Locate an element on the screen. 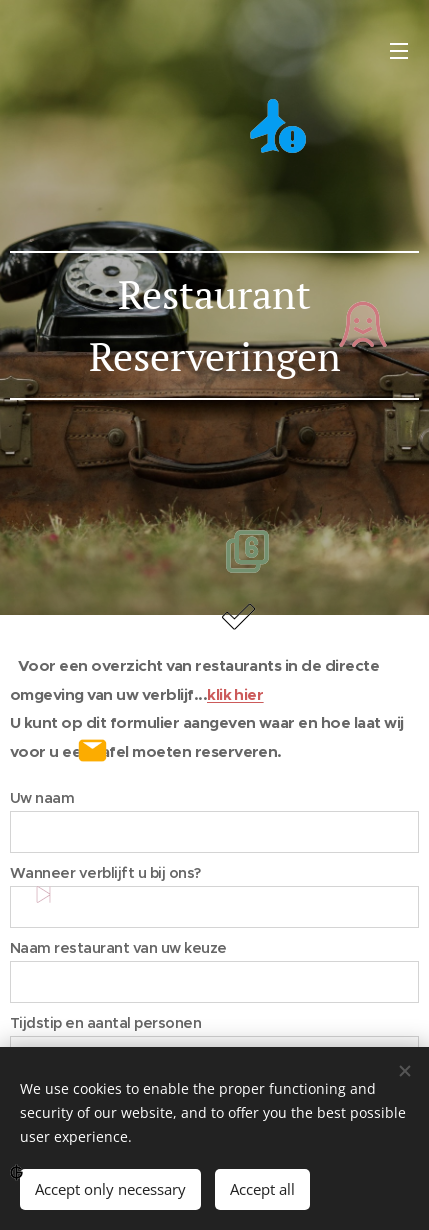 This screenshot has height=1230, width=429. linux operating system logo is located at coordinates (363, 327).